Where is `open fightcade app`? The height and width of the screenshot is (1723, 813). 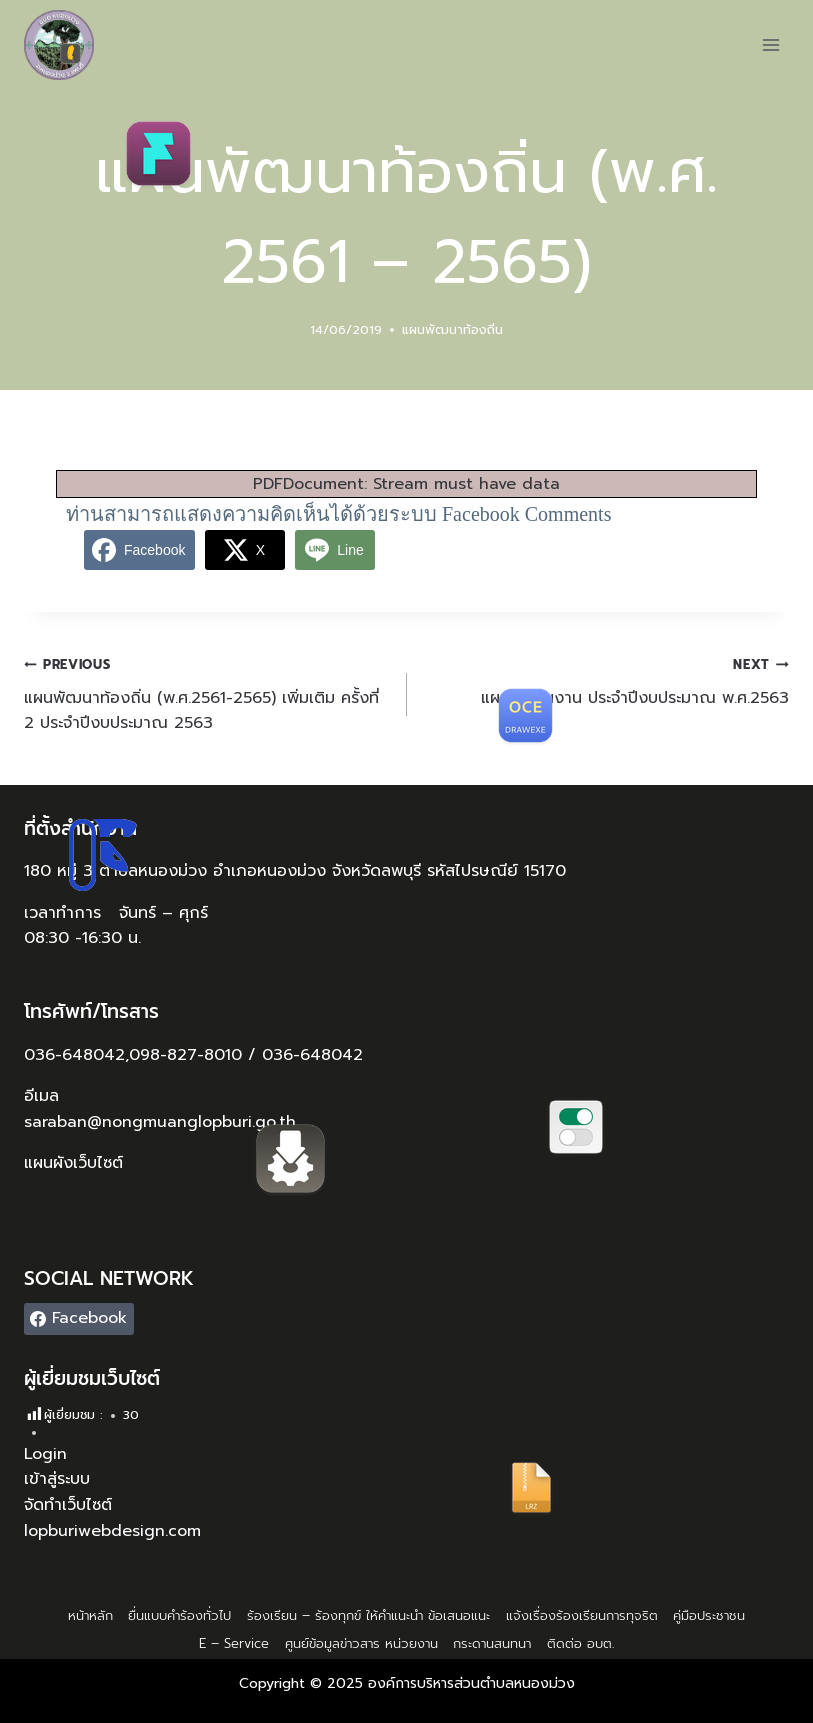
open fightcade app is located at coordinates (158, 153).